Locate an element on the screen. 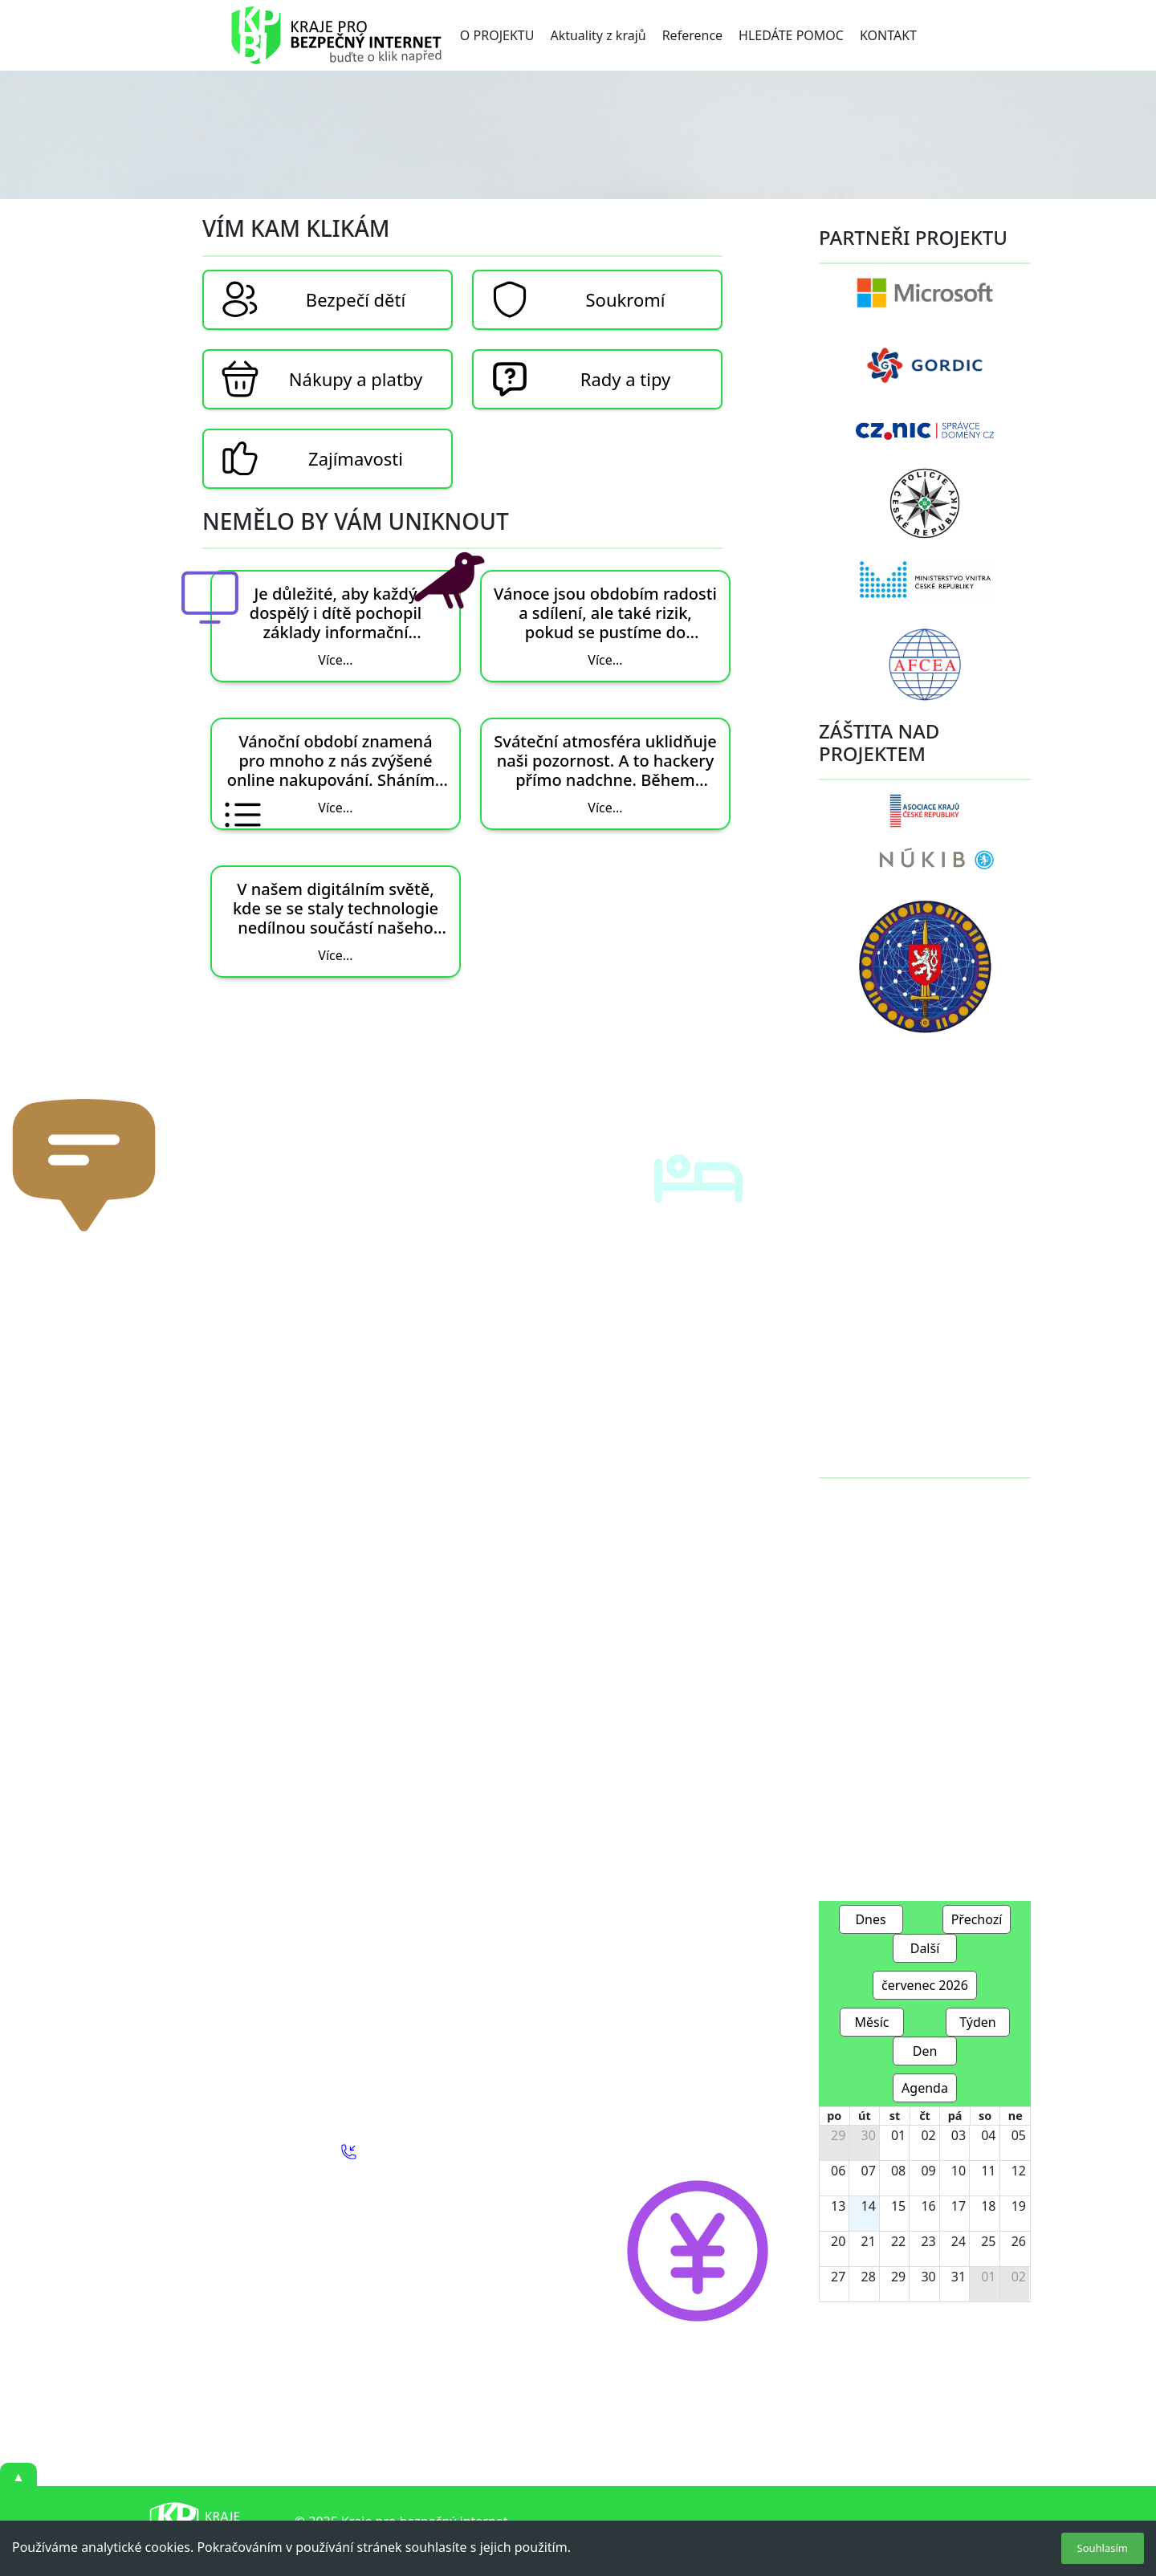  open chat or messaging is located at coordinates (83, 1165).